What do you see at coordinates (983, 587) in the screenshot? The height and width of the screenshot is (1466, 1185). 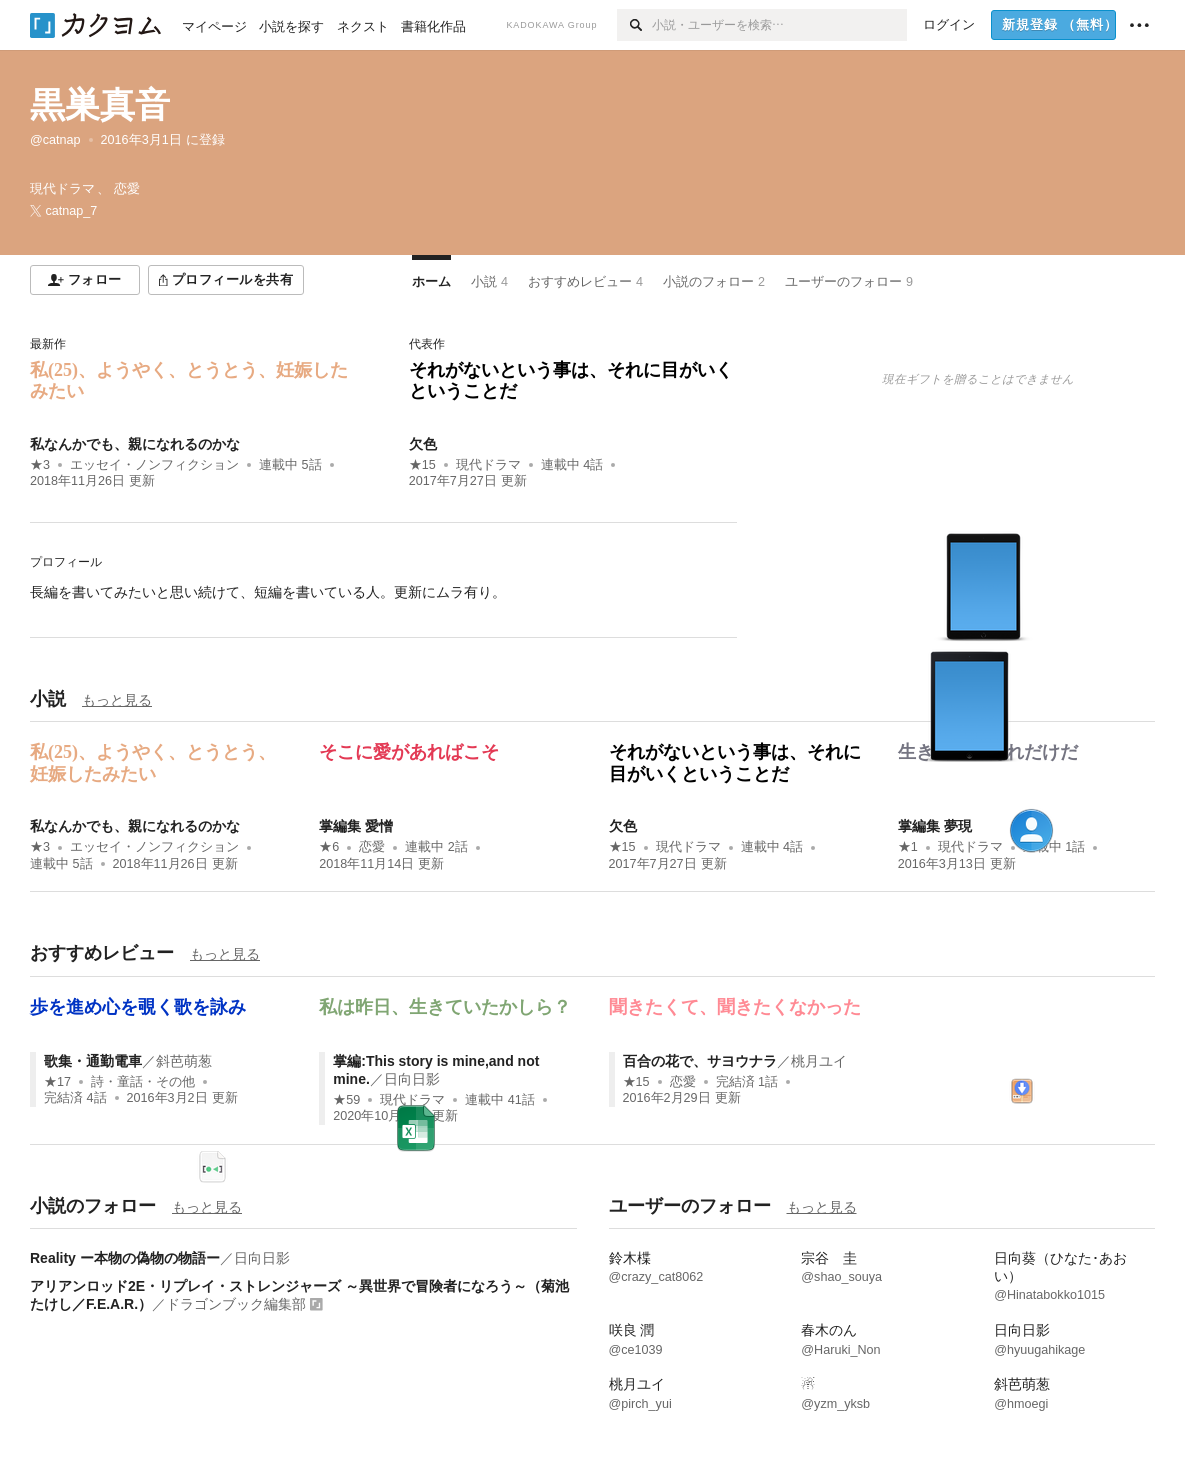 I see `manage connected iPad device` at bounding box center [983, 587].